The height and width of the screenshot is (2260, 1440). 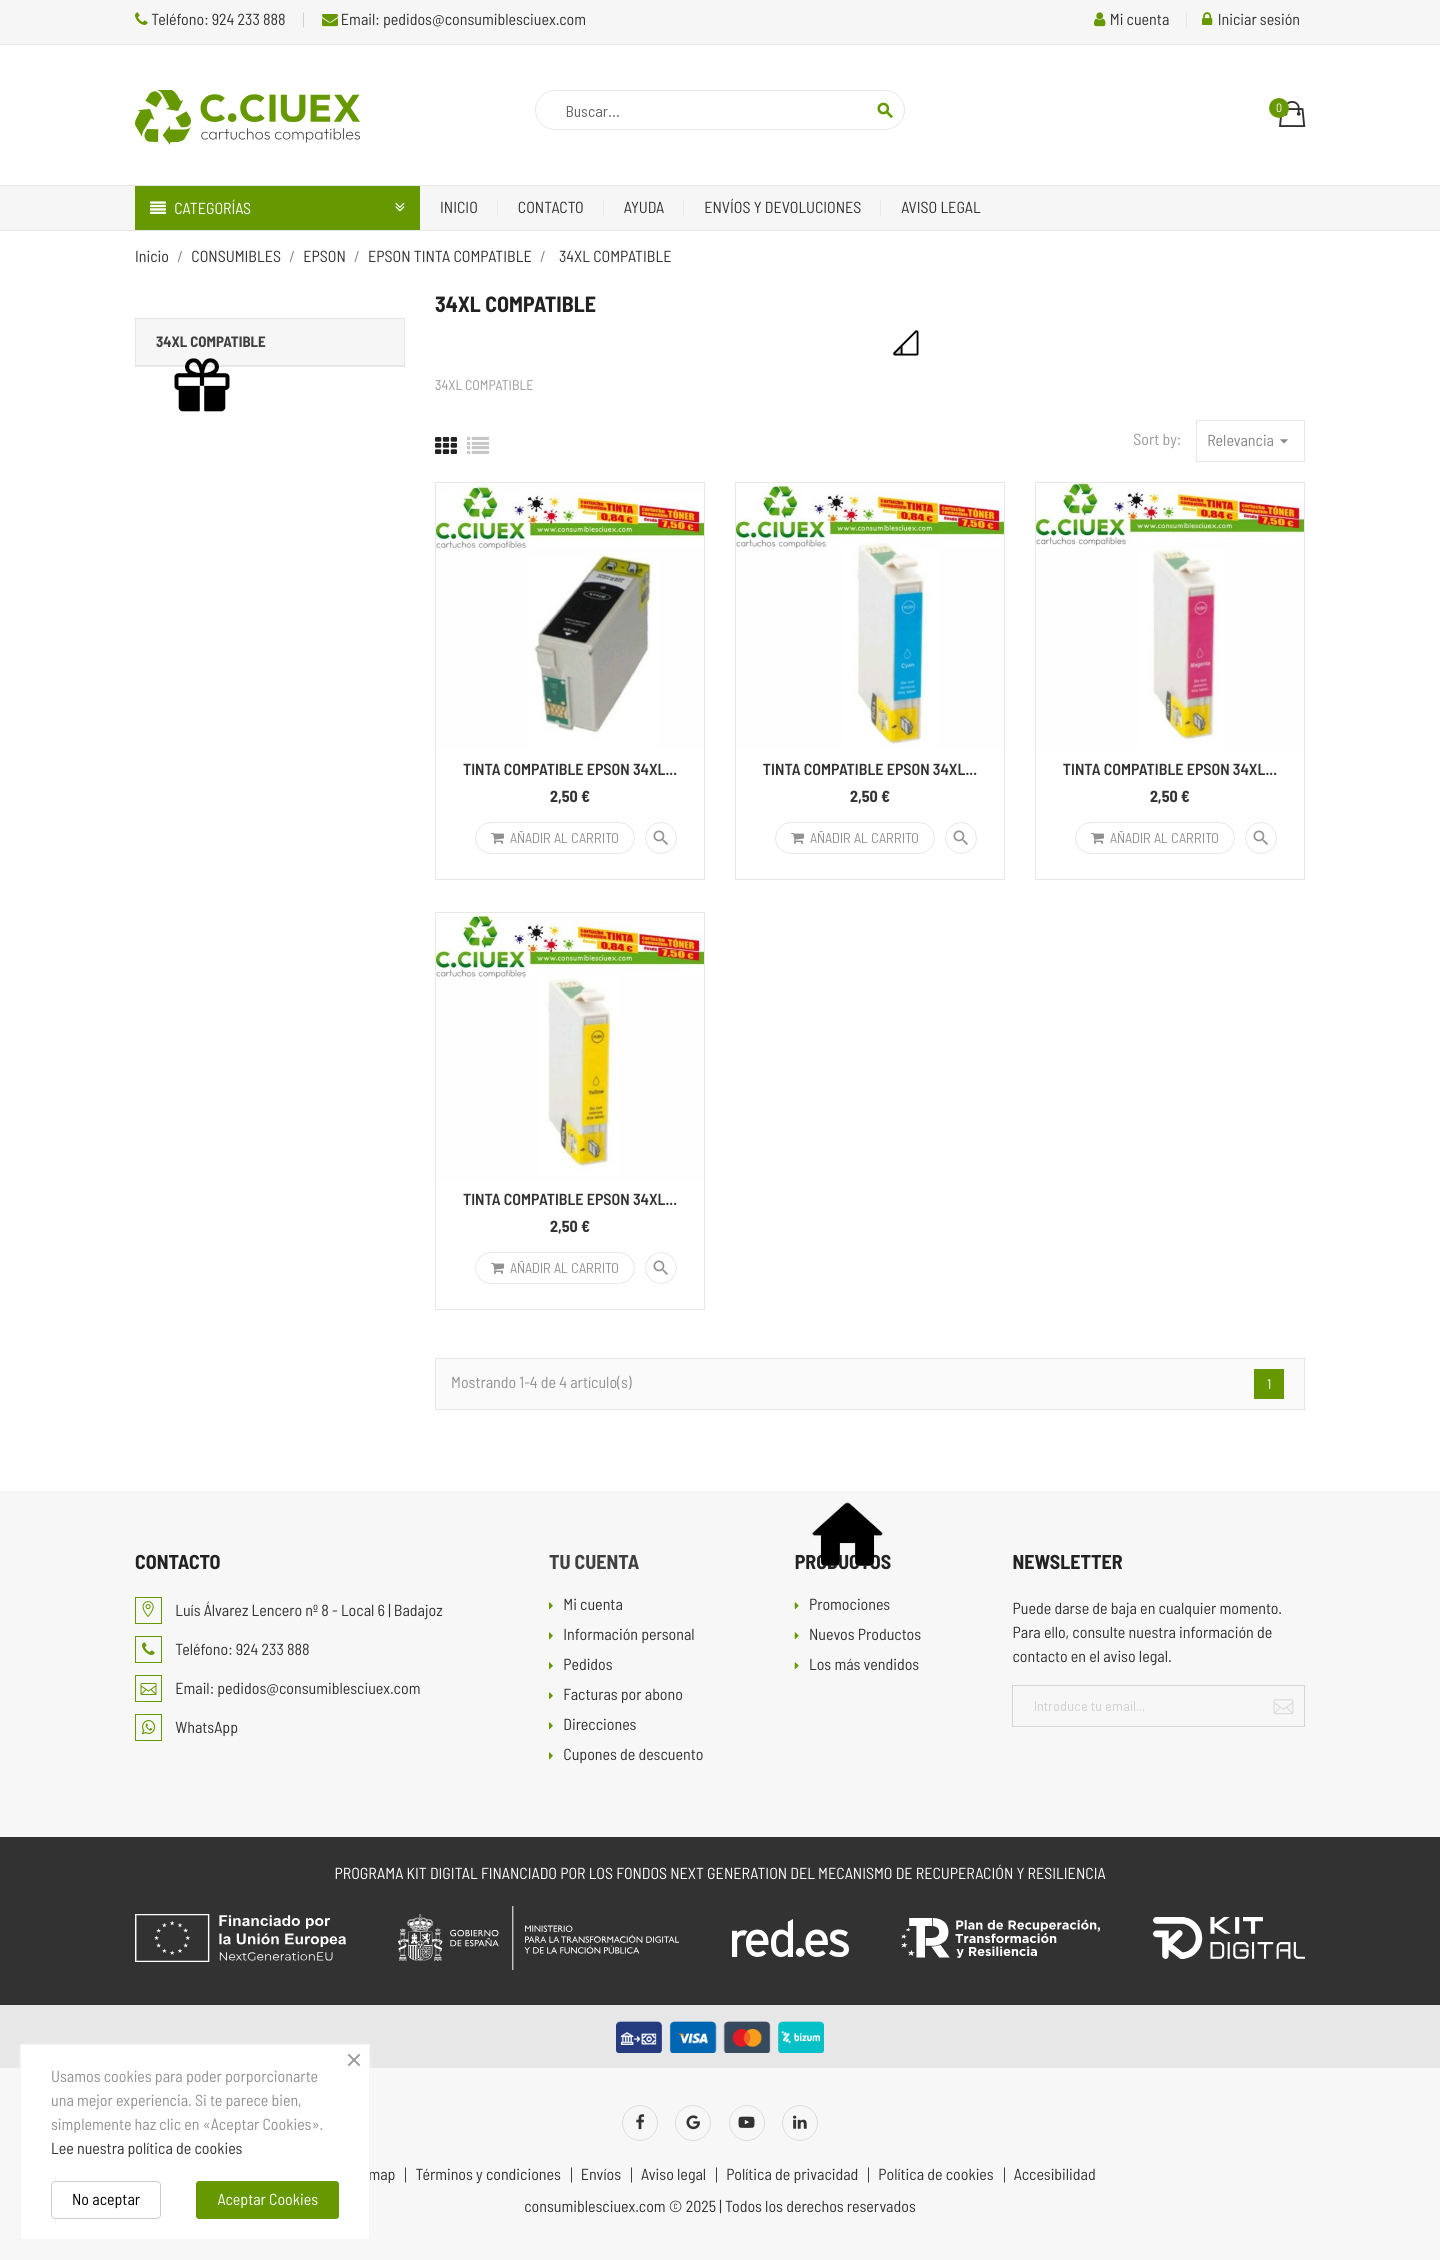 What do you see at coordinates (202, 388) in the screenshot?
I see `view or redeem a gift` at bounding box center [202, 388].